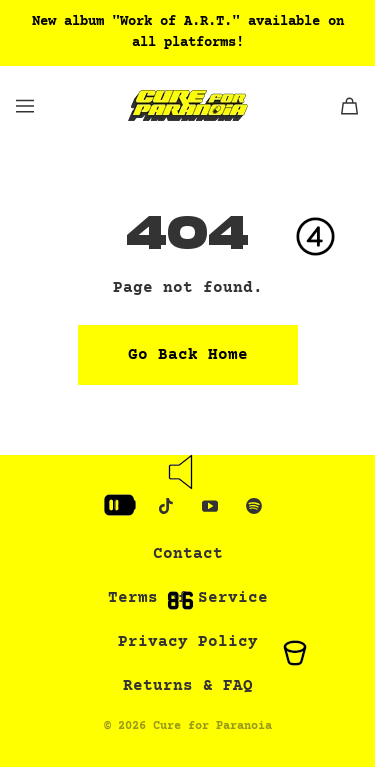 This screenshot has height=767, width=375. I want to click on displays the number 86 as a label or counter, so click(180, 600).